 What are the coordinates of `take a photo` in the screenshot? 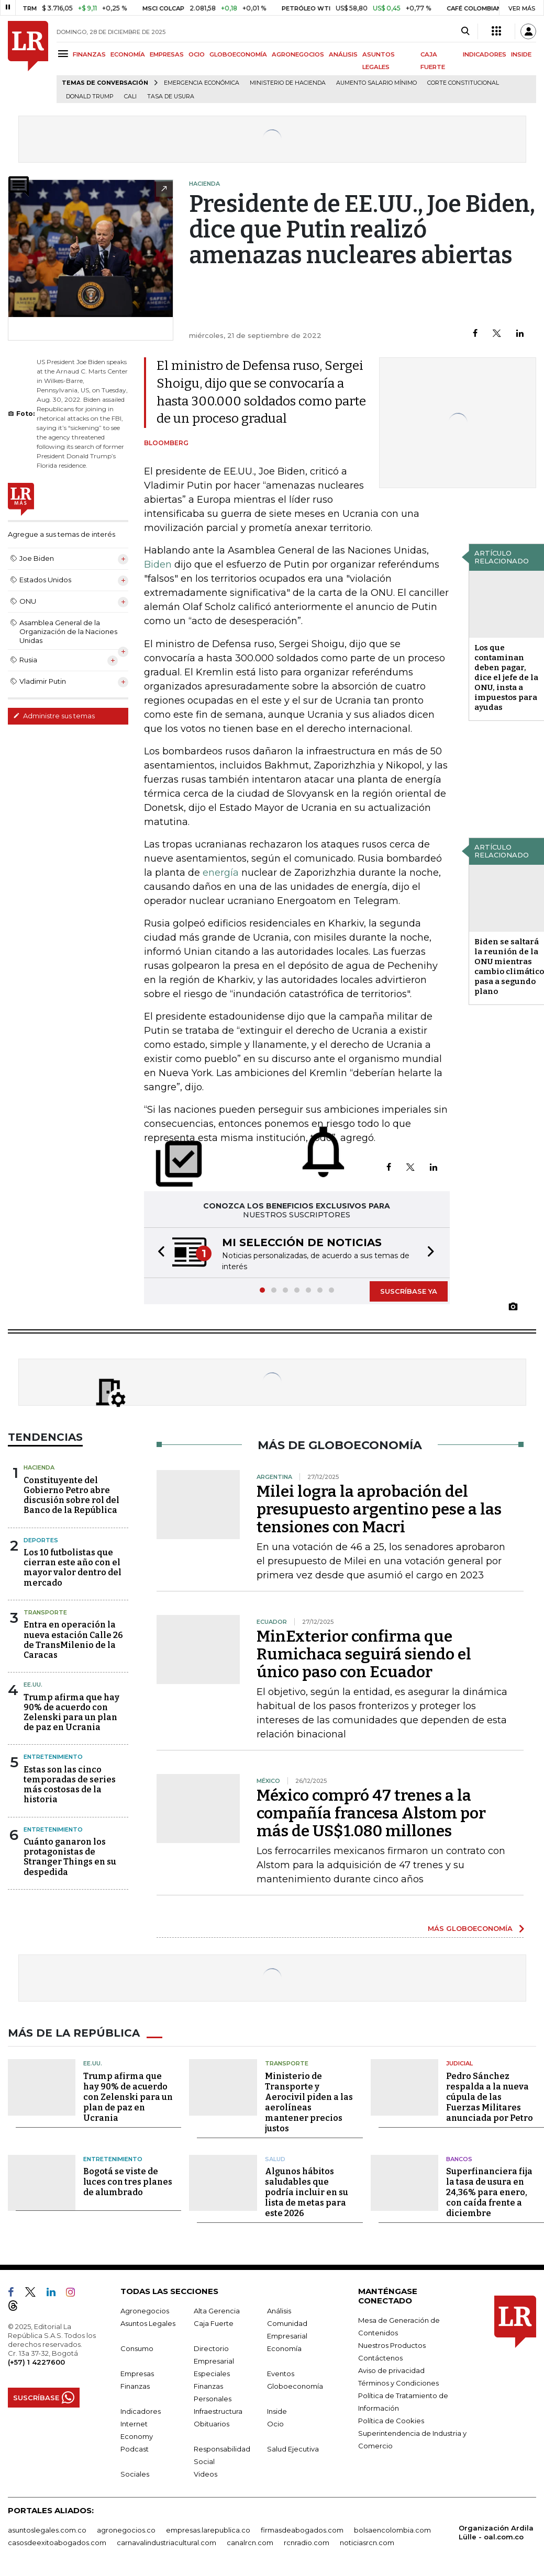 It's located at (513, 1307).